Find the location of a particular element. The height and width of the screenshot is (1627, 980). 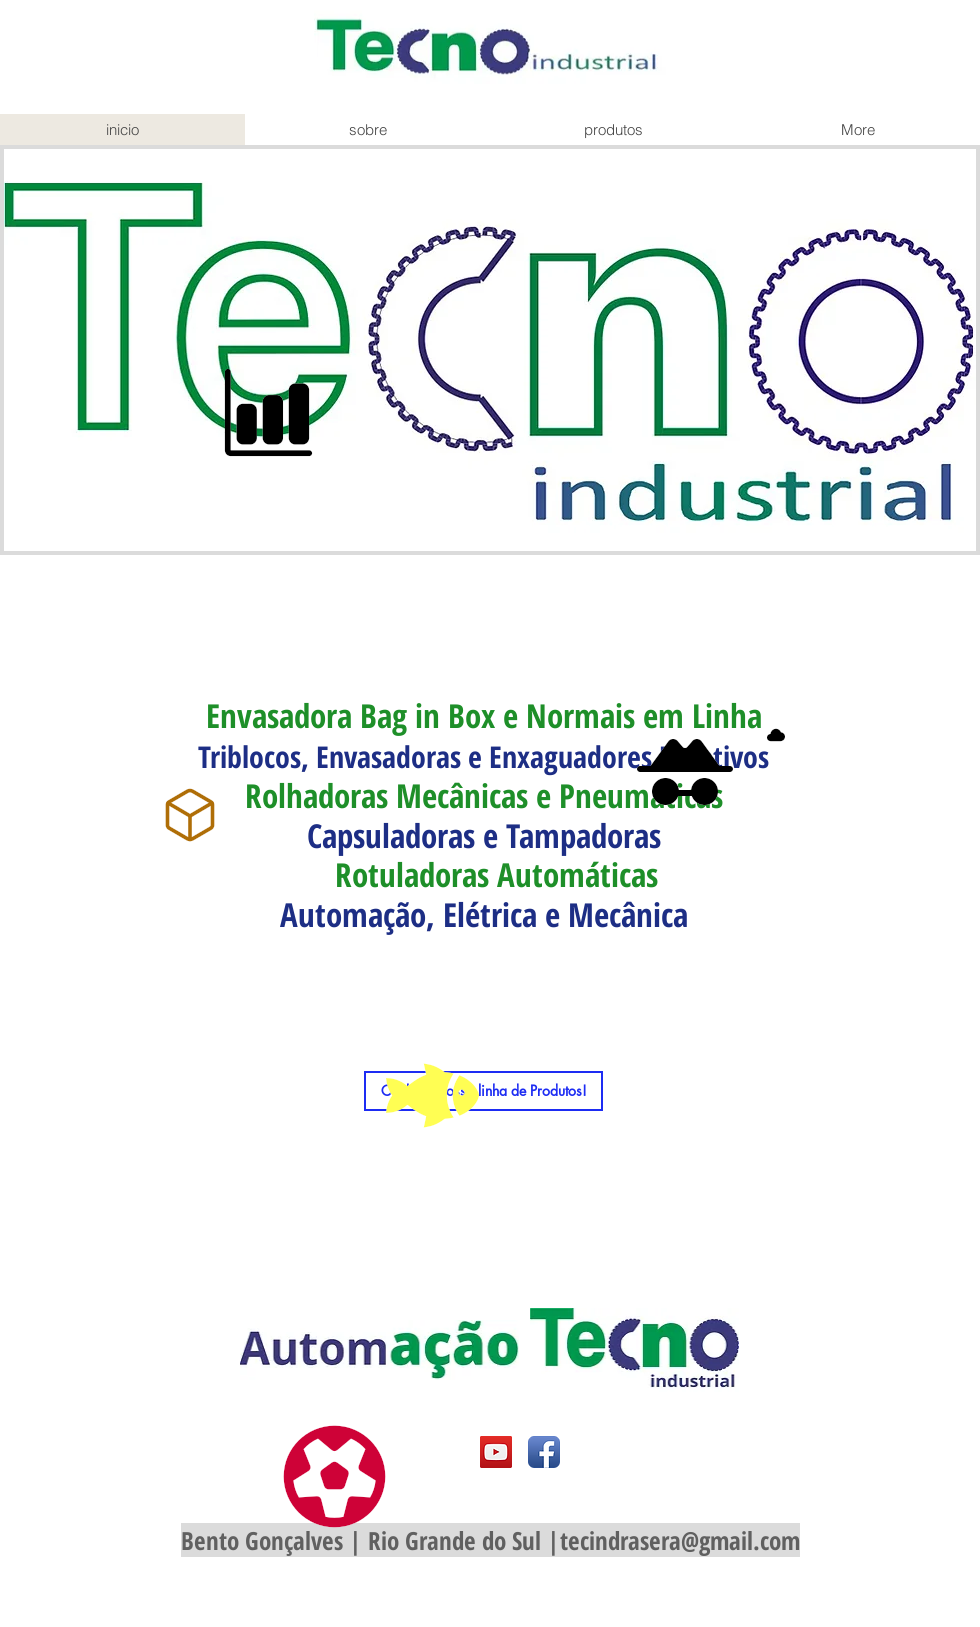

indicates cloudy weather conditions is located at coordinates (776, 735).